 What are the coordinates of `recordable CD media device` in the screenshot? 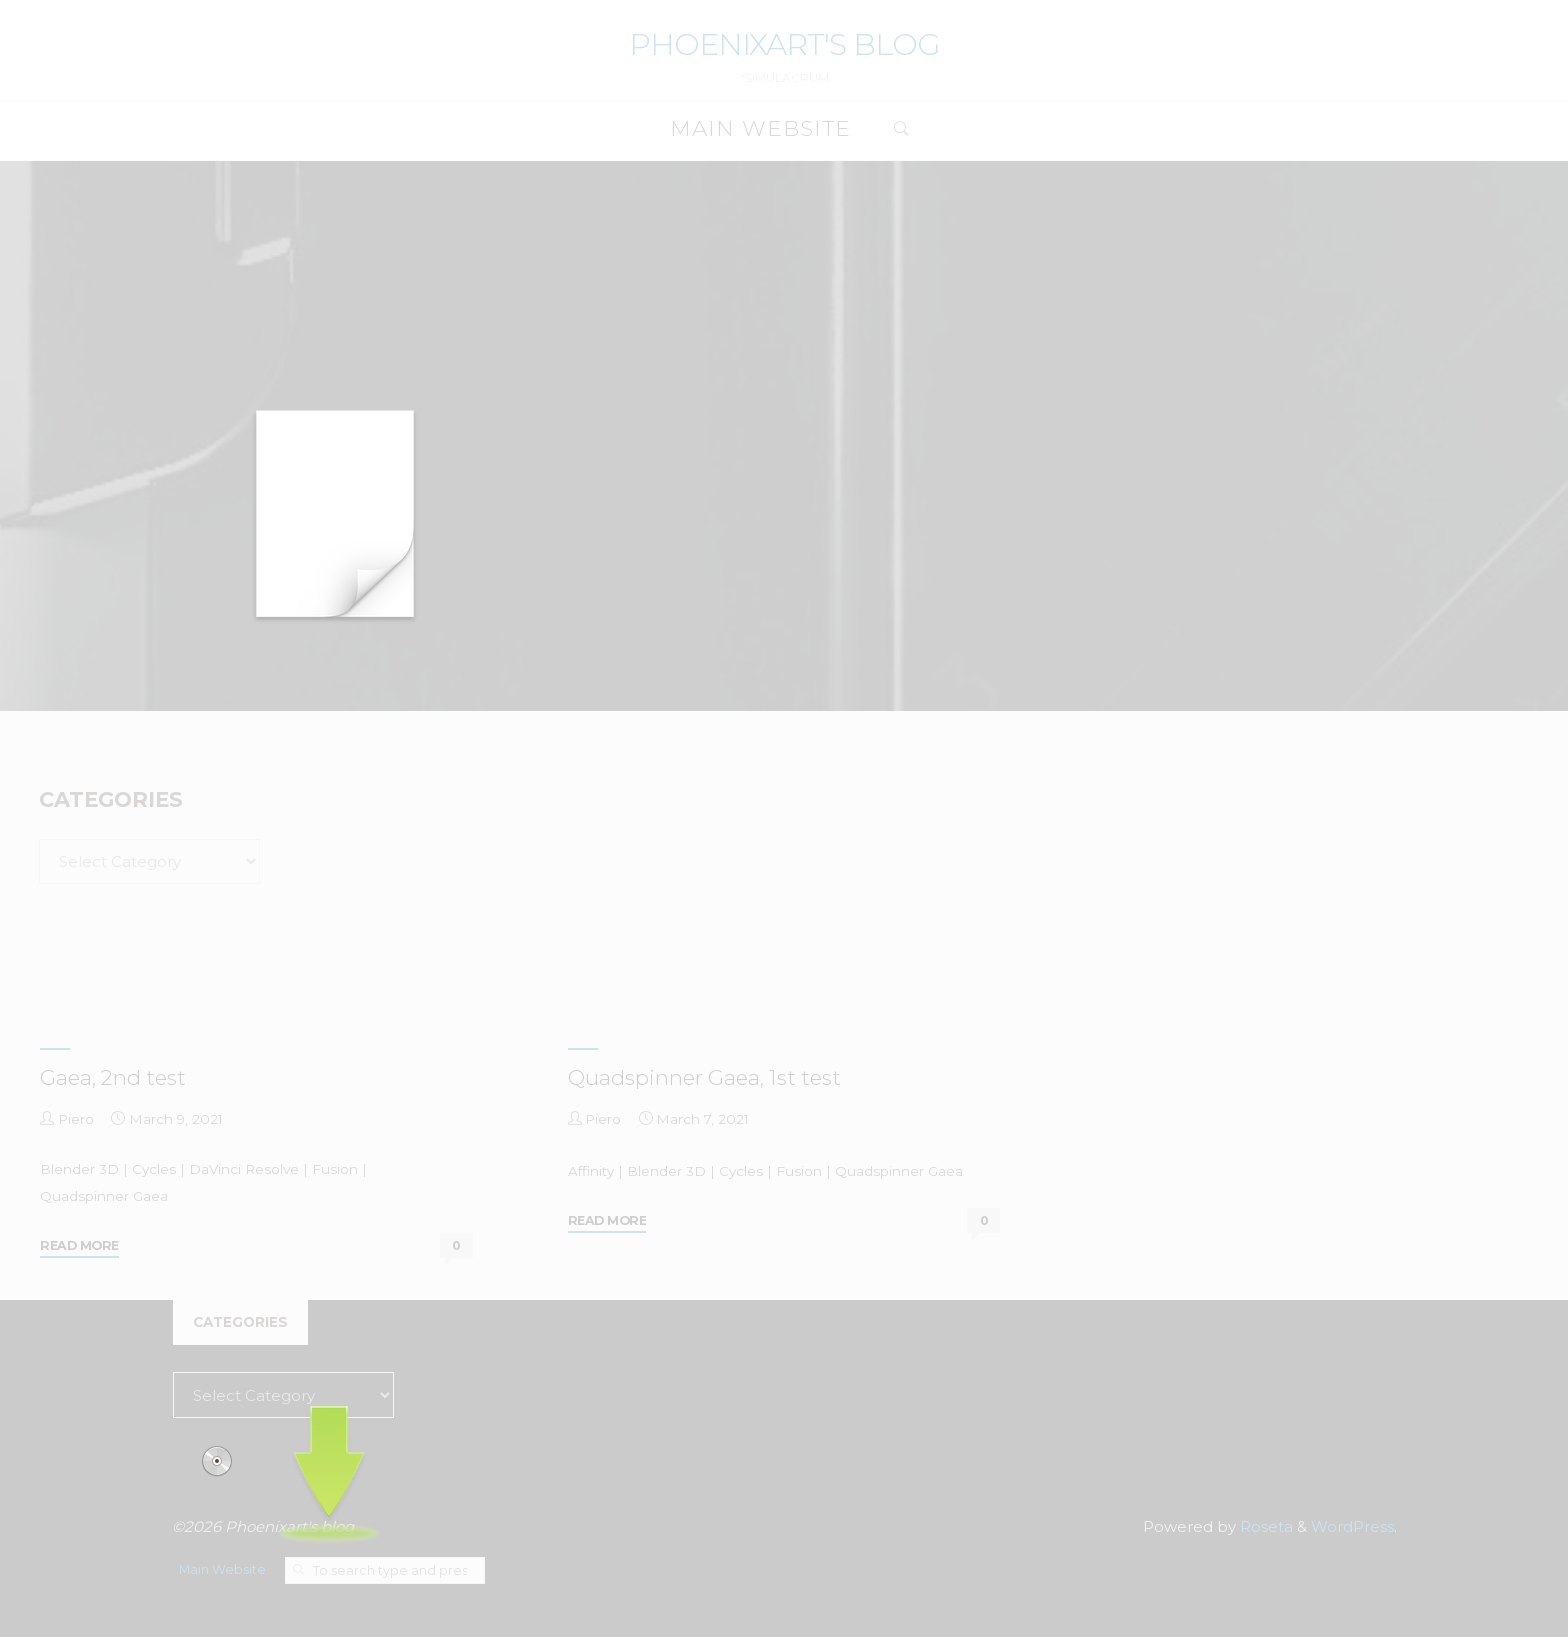 It's located at (217, 1461).